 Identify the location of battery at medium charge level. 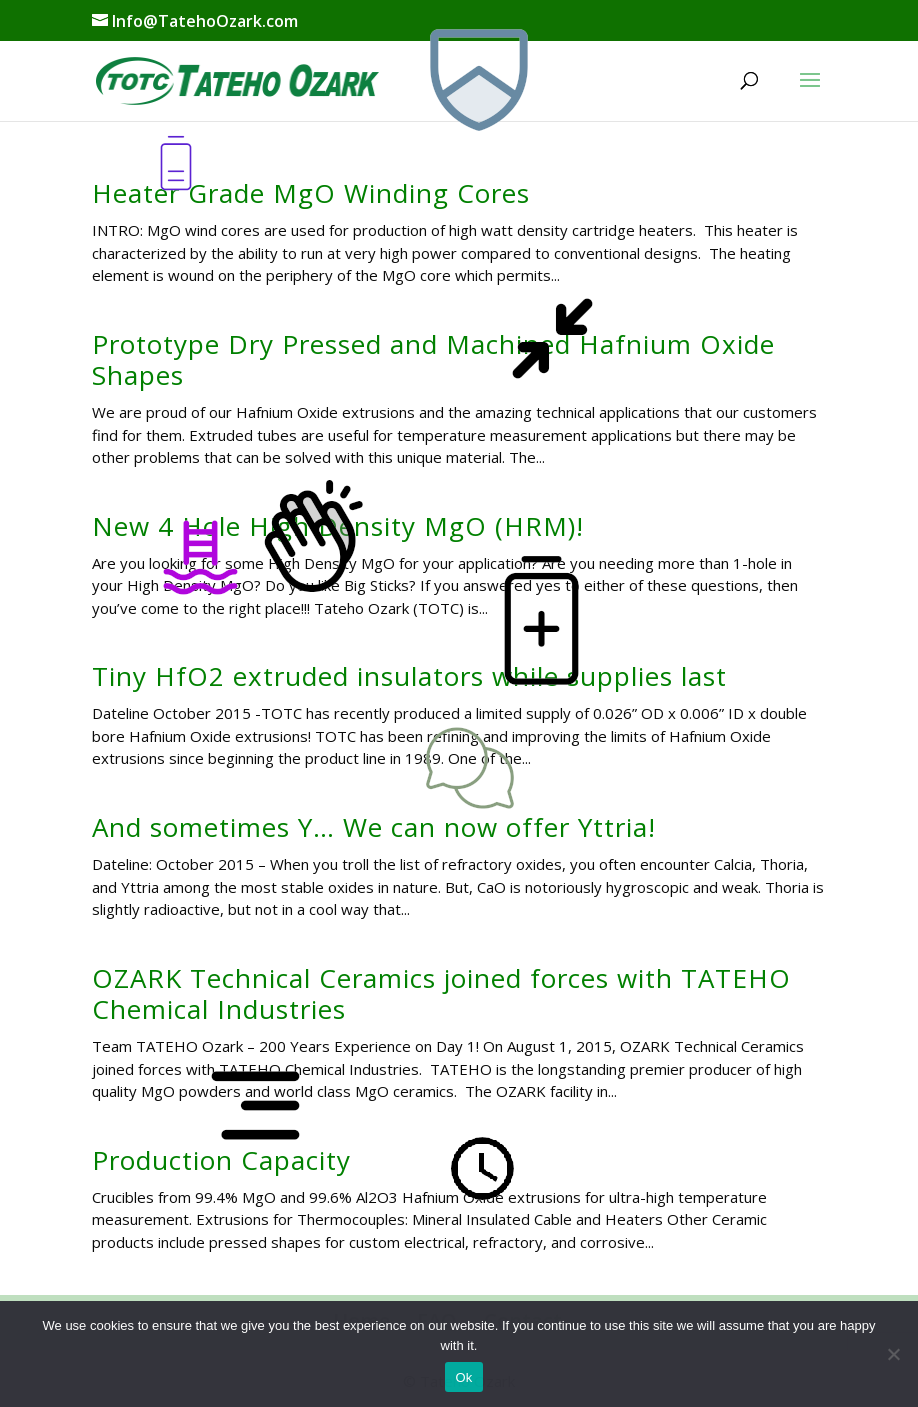
(176, 164).